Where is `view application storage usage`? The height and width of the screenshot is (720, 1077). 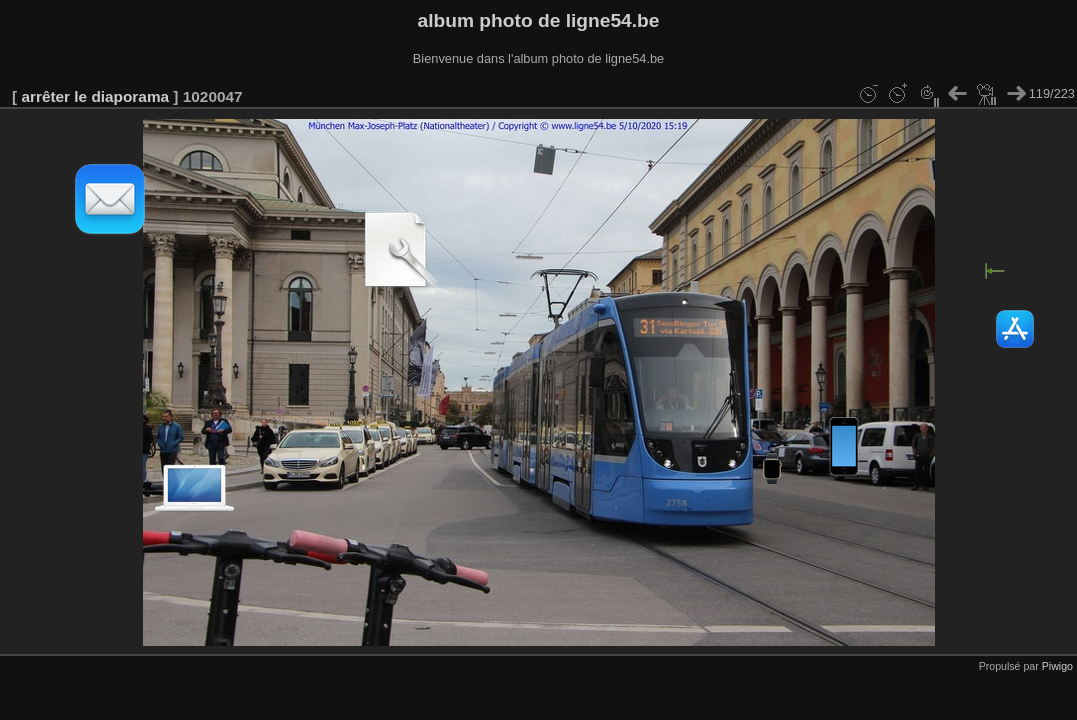 view application storage usage is located at coordinates (1015, 329).